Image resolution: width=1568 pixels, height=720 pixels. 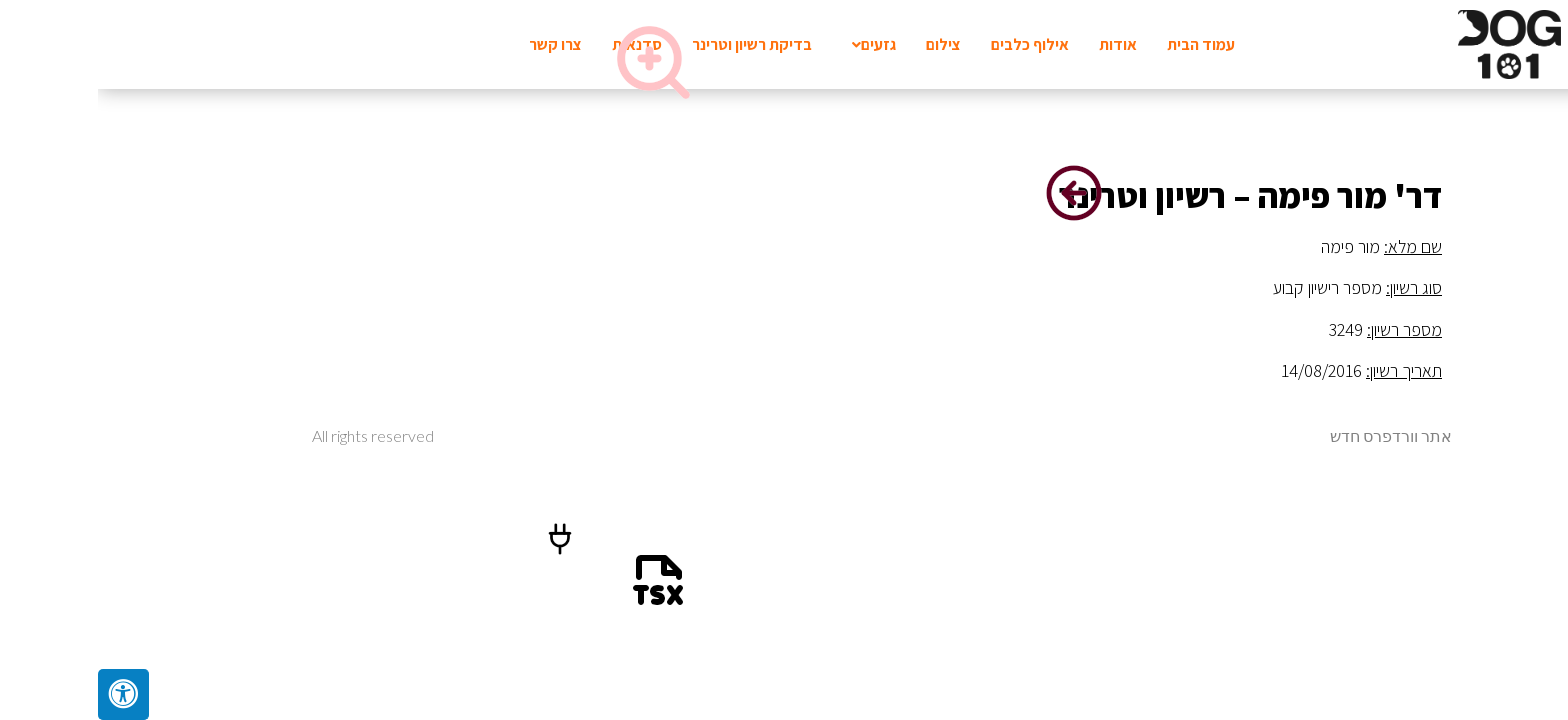 What do you see at coordinates (560, 539) in the screenshot?
I see `connect to power or charging` at bounding box center [560, 539].